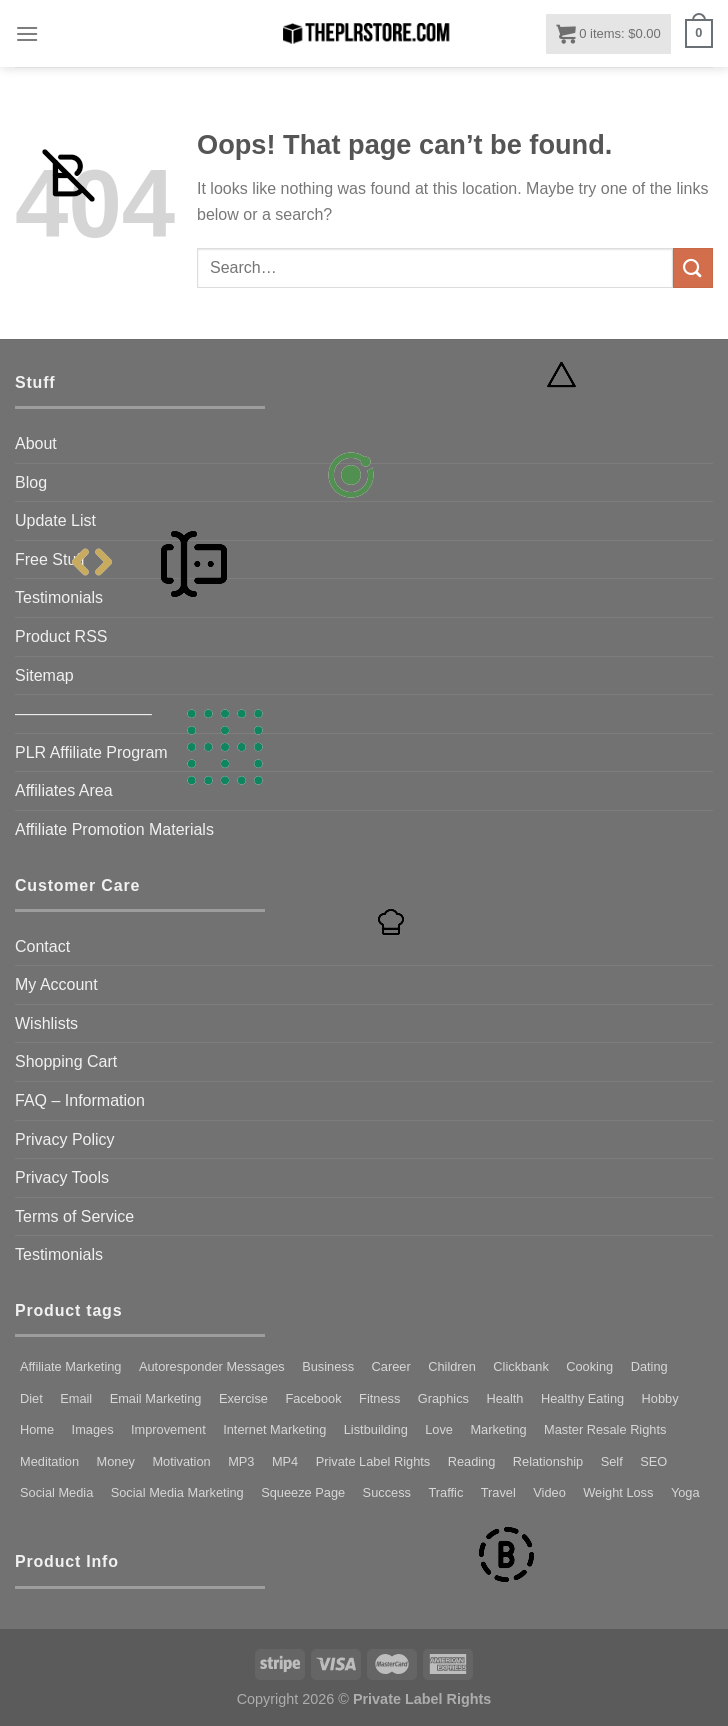 This screenshot has width=728, height=1726. Describe the element at coordinates (351, 475) in the screenshot. I see `ionic framework logo` at that location.